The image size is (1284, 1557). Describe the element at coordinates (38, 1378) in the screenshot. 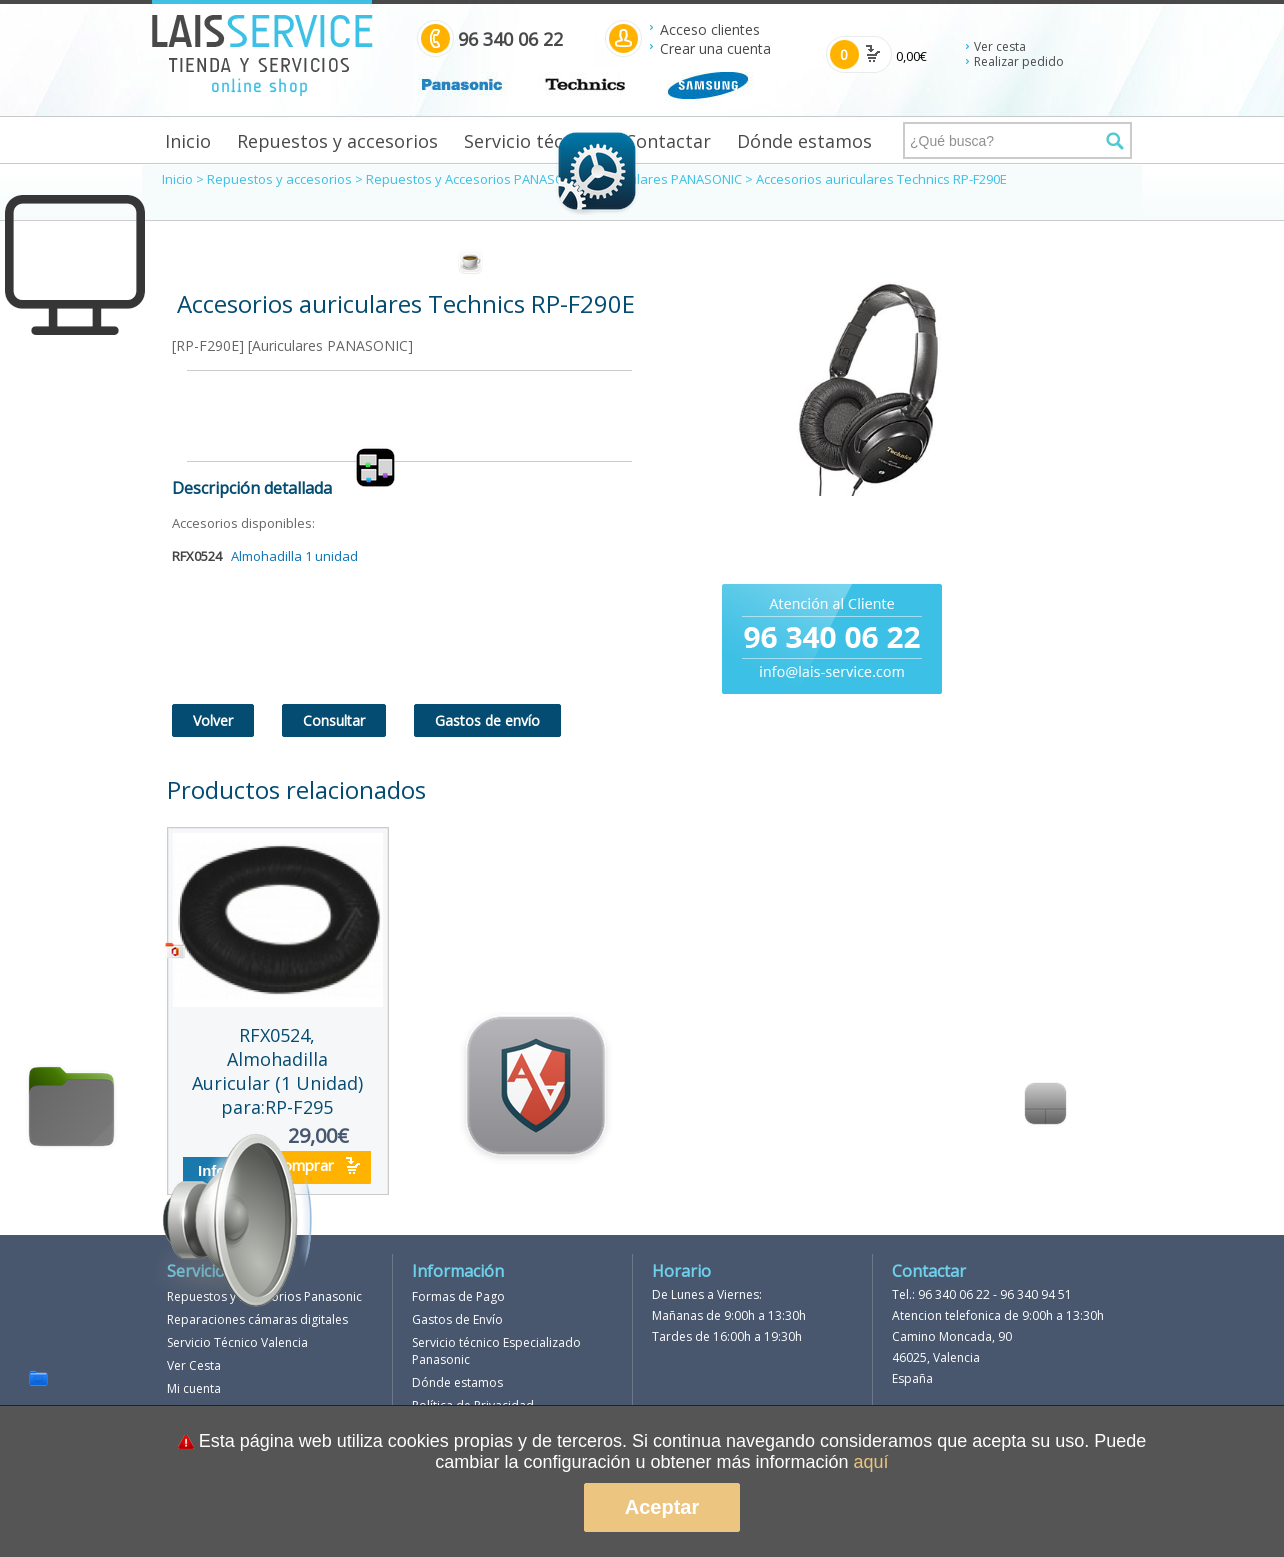

I see `open desktop folder` at that location.